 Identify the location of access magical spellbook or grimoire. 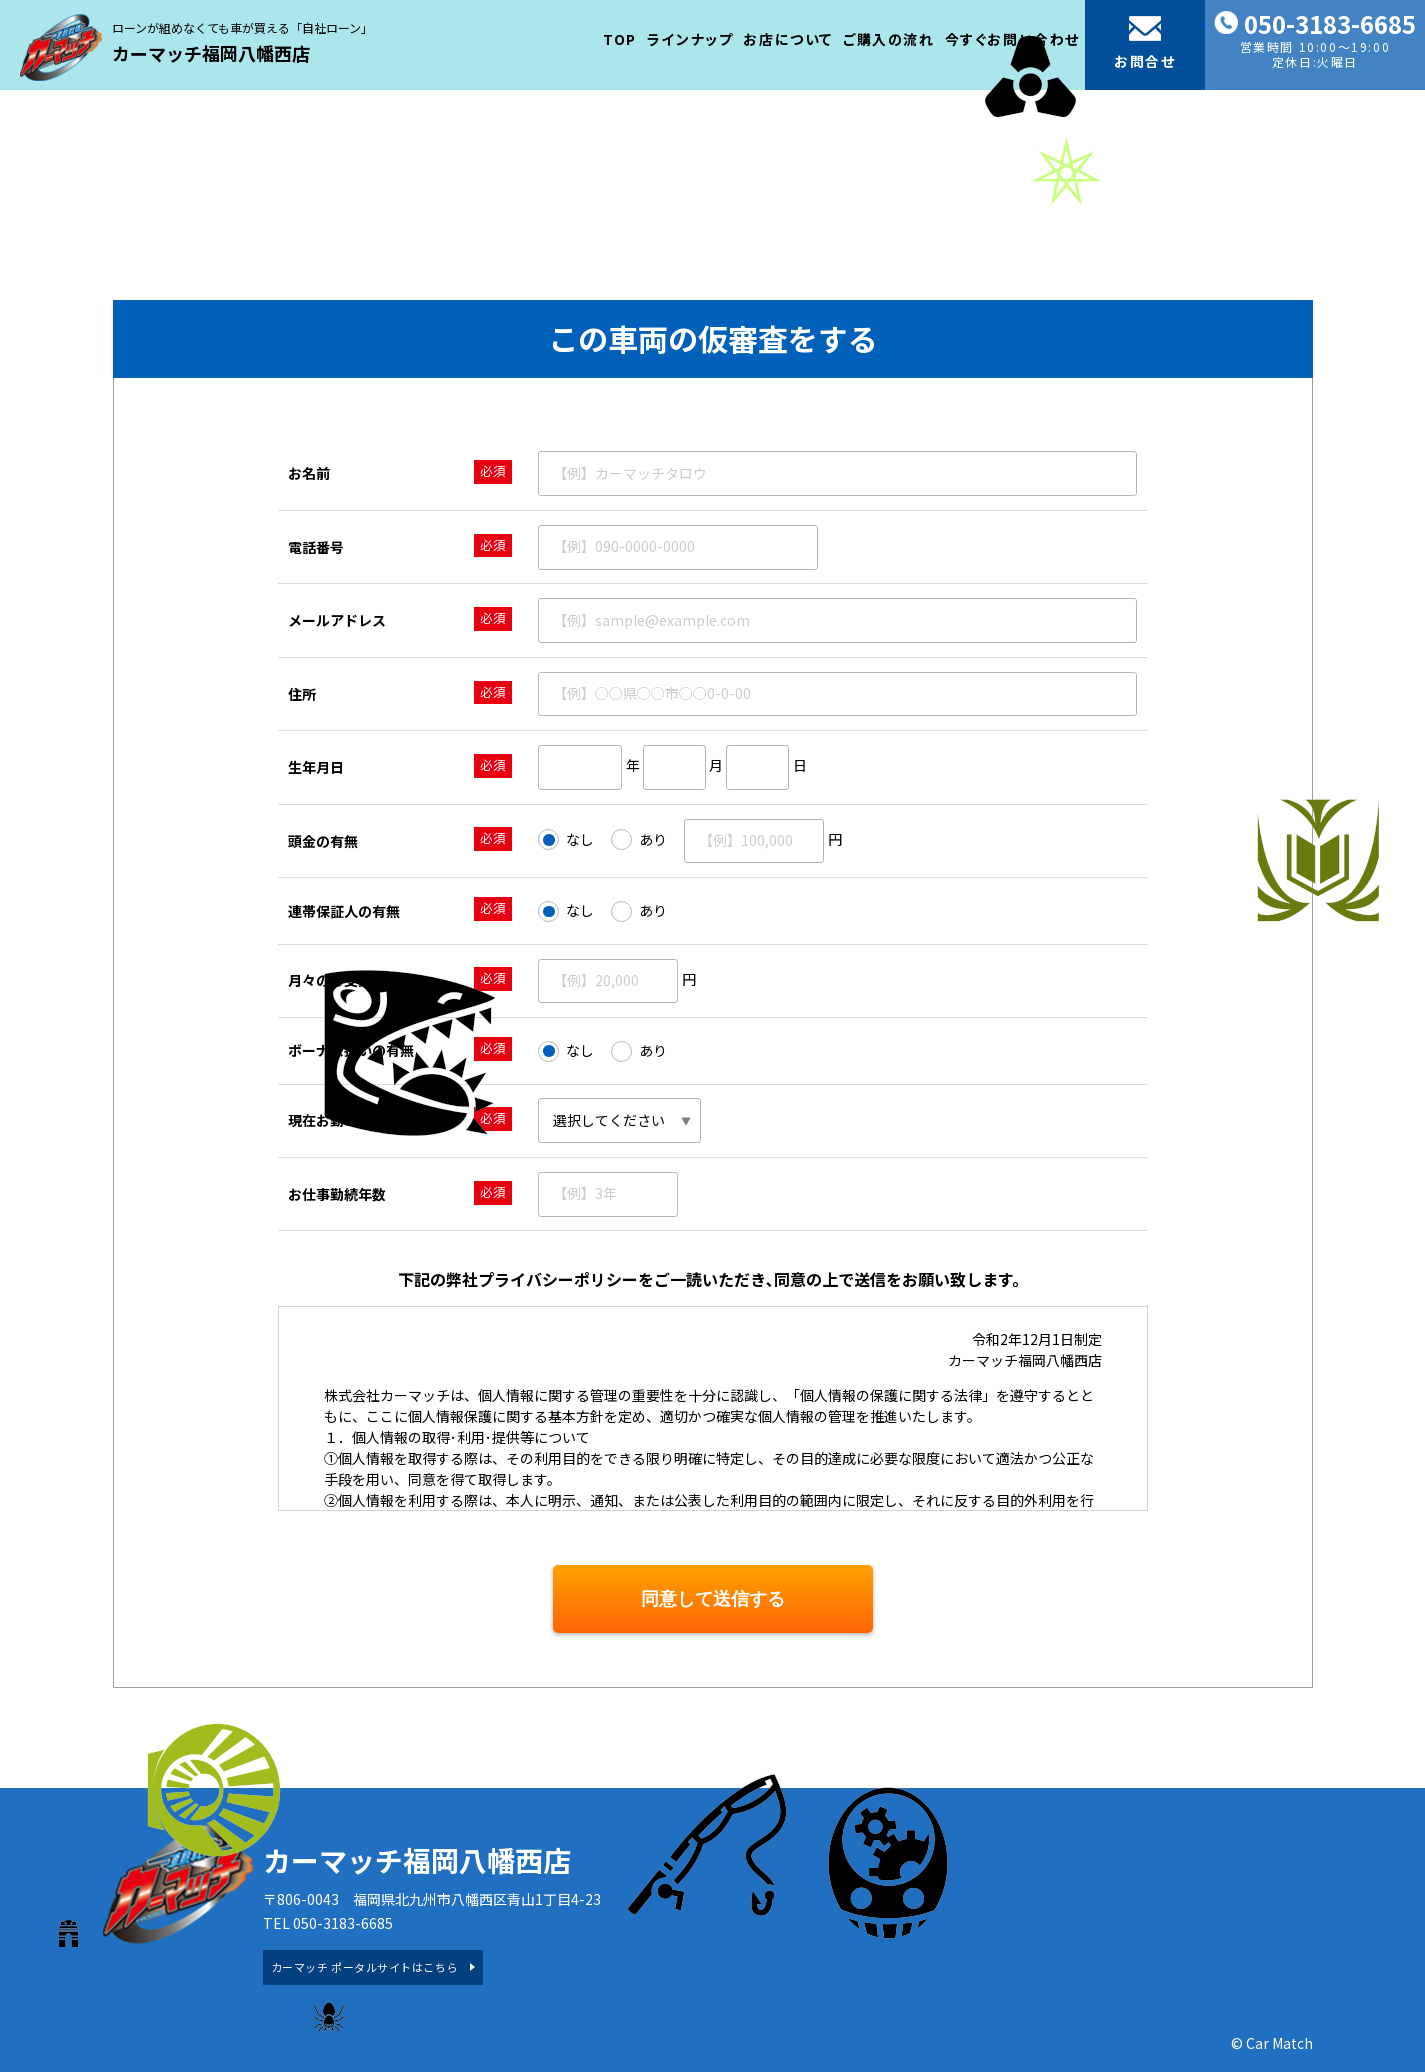
(1318, 860).